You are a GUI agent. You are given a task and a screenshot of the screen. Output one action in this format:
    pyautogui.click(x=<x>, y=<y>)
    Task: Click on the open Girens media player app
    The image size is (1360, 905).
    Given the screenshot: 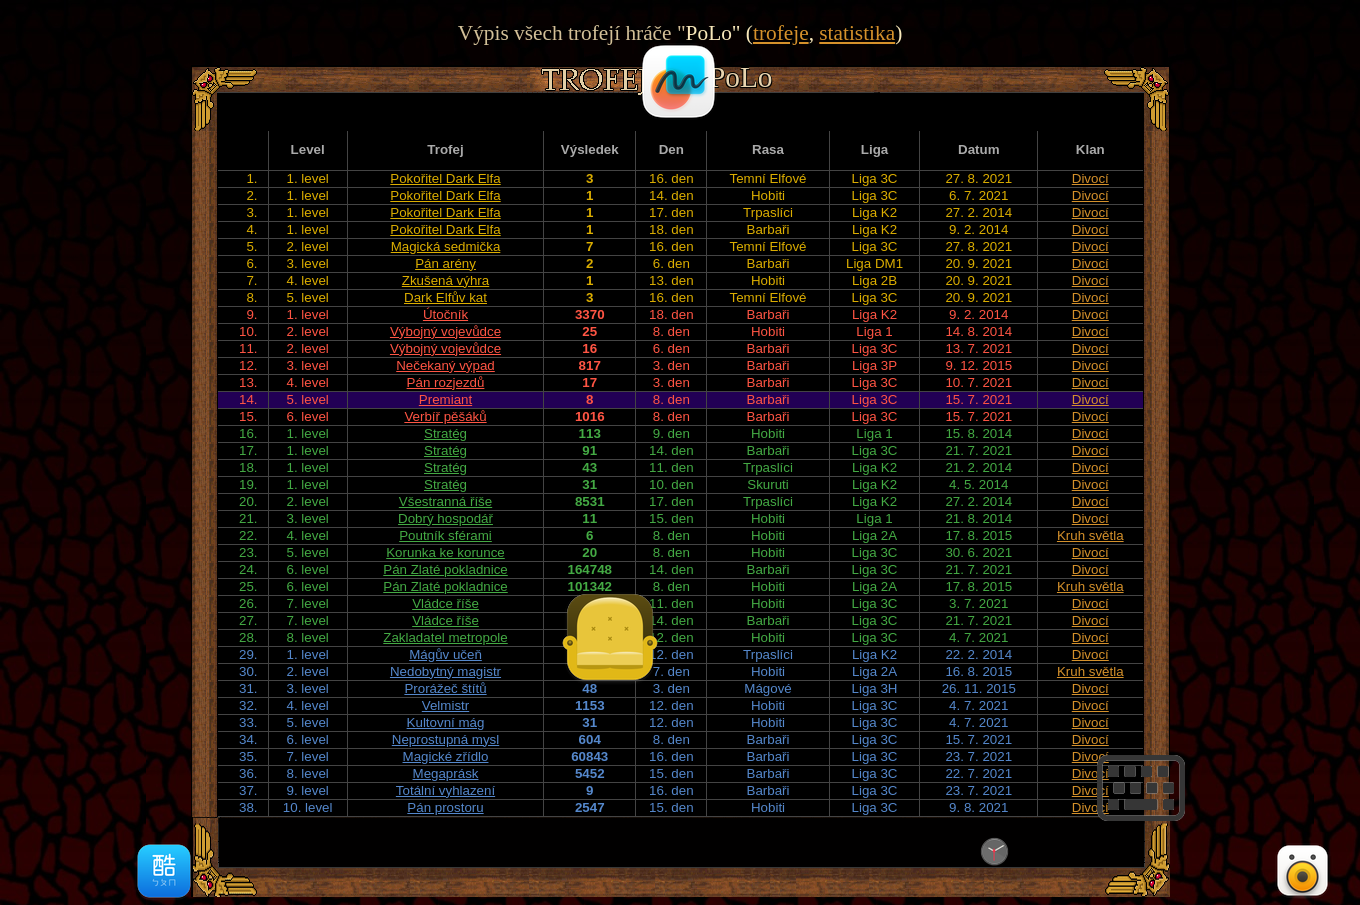 What is the action you would take?
    pyautogui.click(x=610, y=637)
    